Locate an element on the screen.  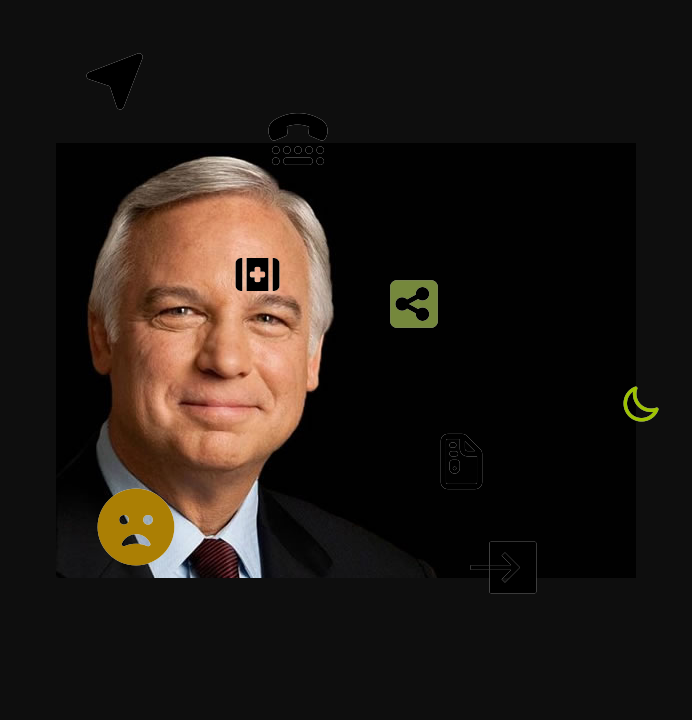
navigate to your current location is located at coordinates (116, 79).